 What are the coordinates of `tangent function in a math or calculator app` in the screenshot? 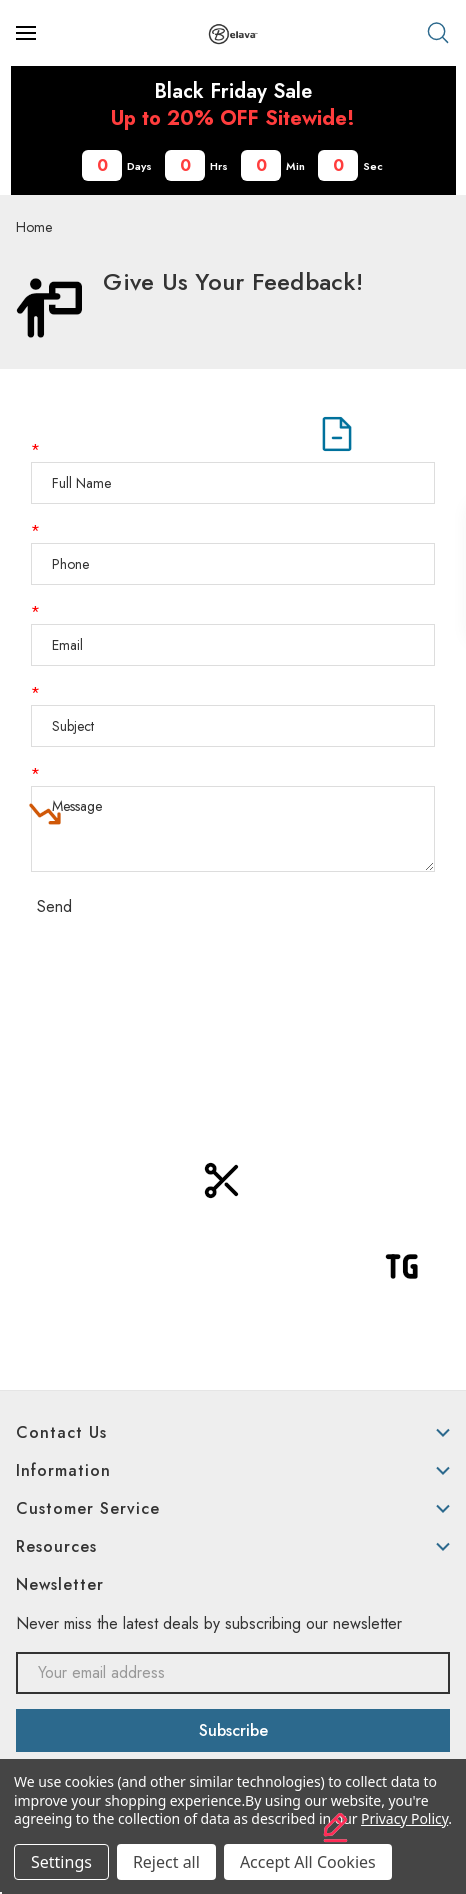 It's located at (400, 1266).